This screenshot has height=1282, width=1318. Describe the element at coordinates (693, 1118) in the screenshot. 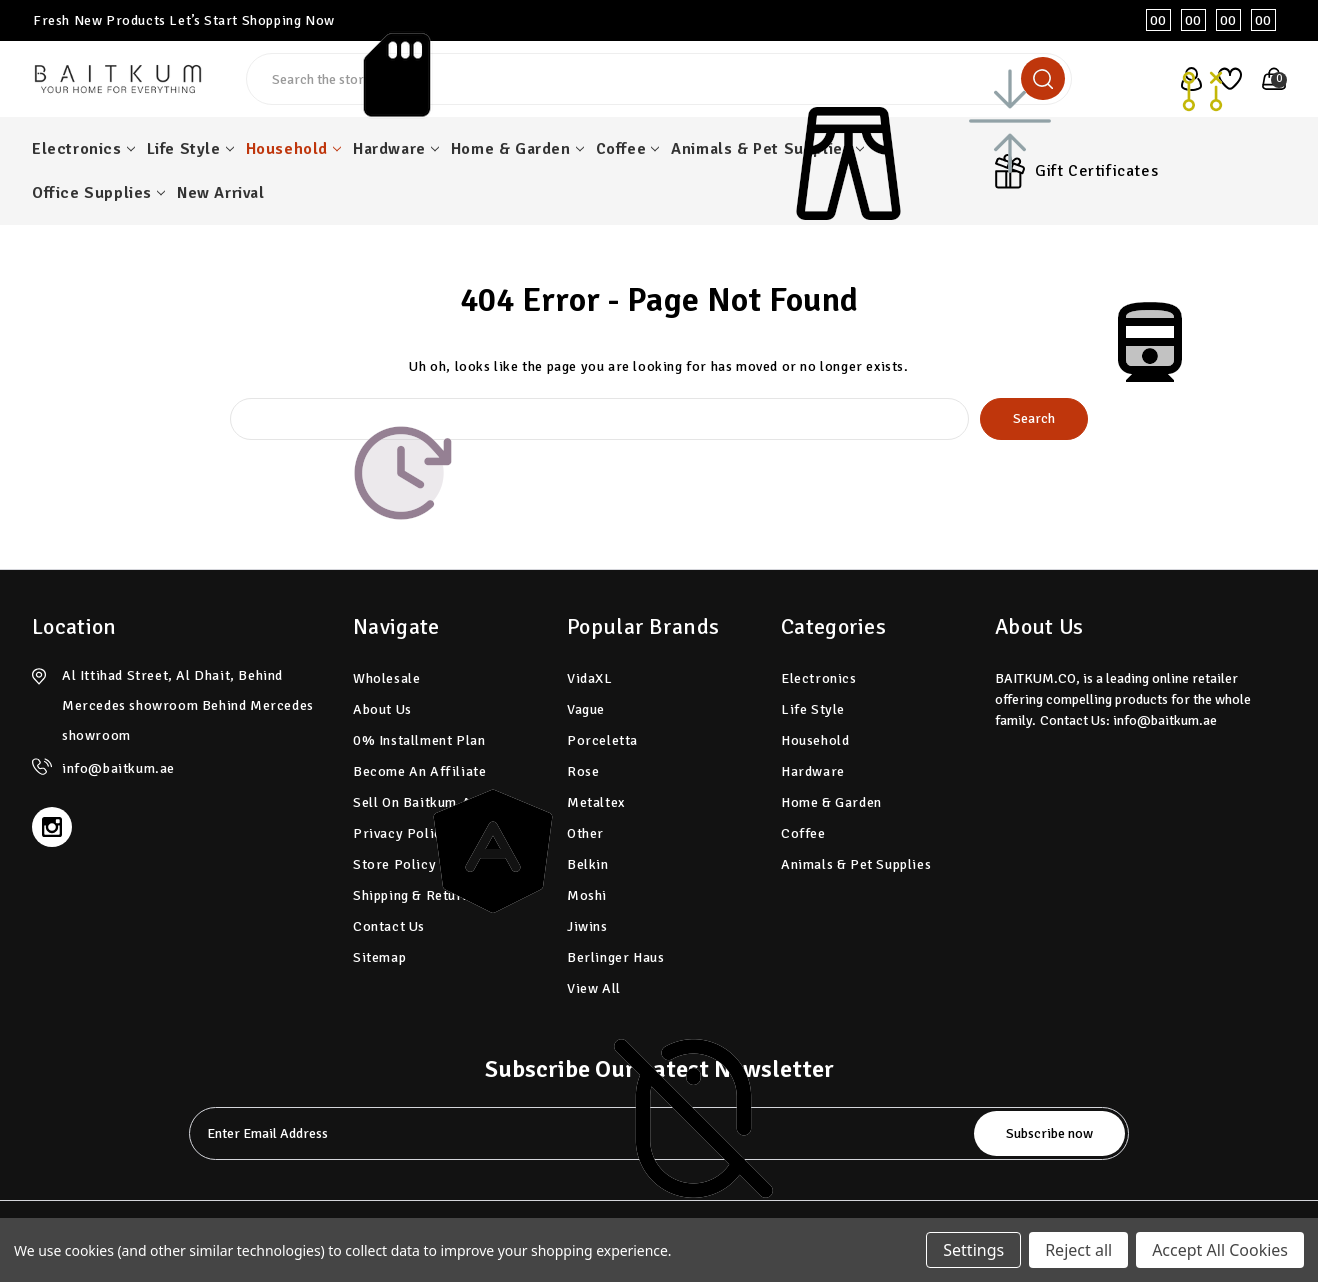

I see `mouse input disabled` at that location.